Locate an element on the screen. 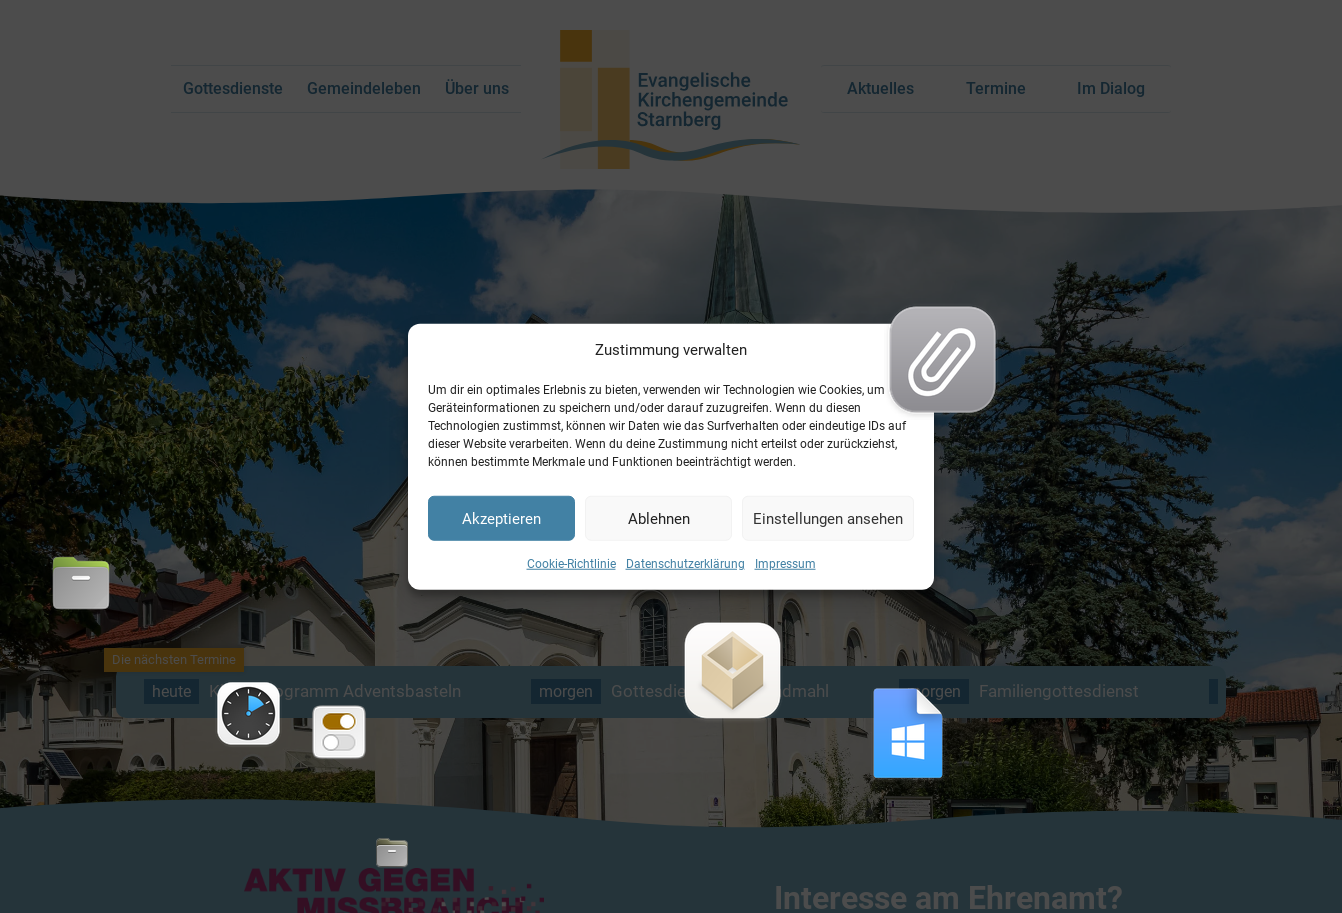 The width and height of the screenshot is (1342, 913). open flatpak software manager is located at coordinates (732, 670).